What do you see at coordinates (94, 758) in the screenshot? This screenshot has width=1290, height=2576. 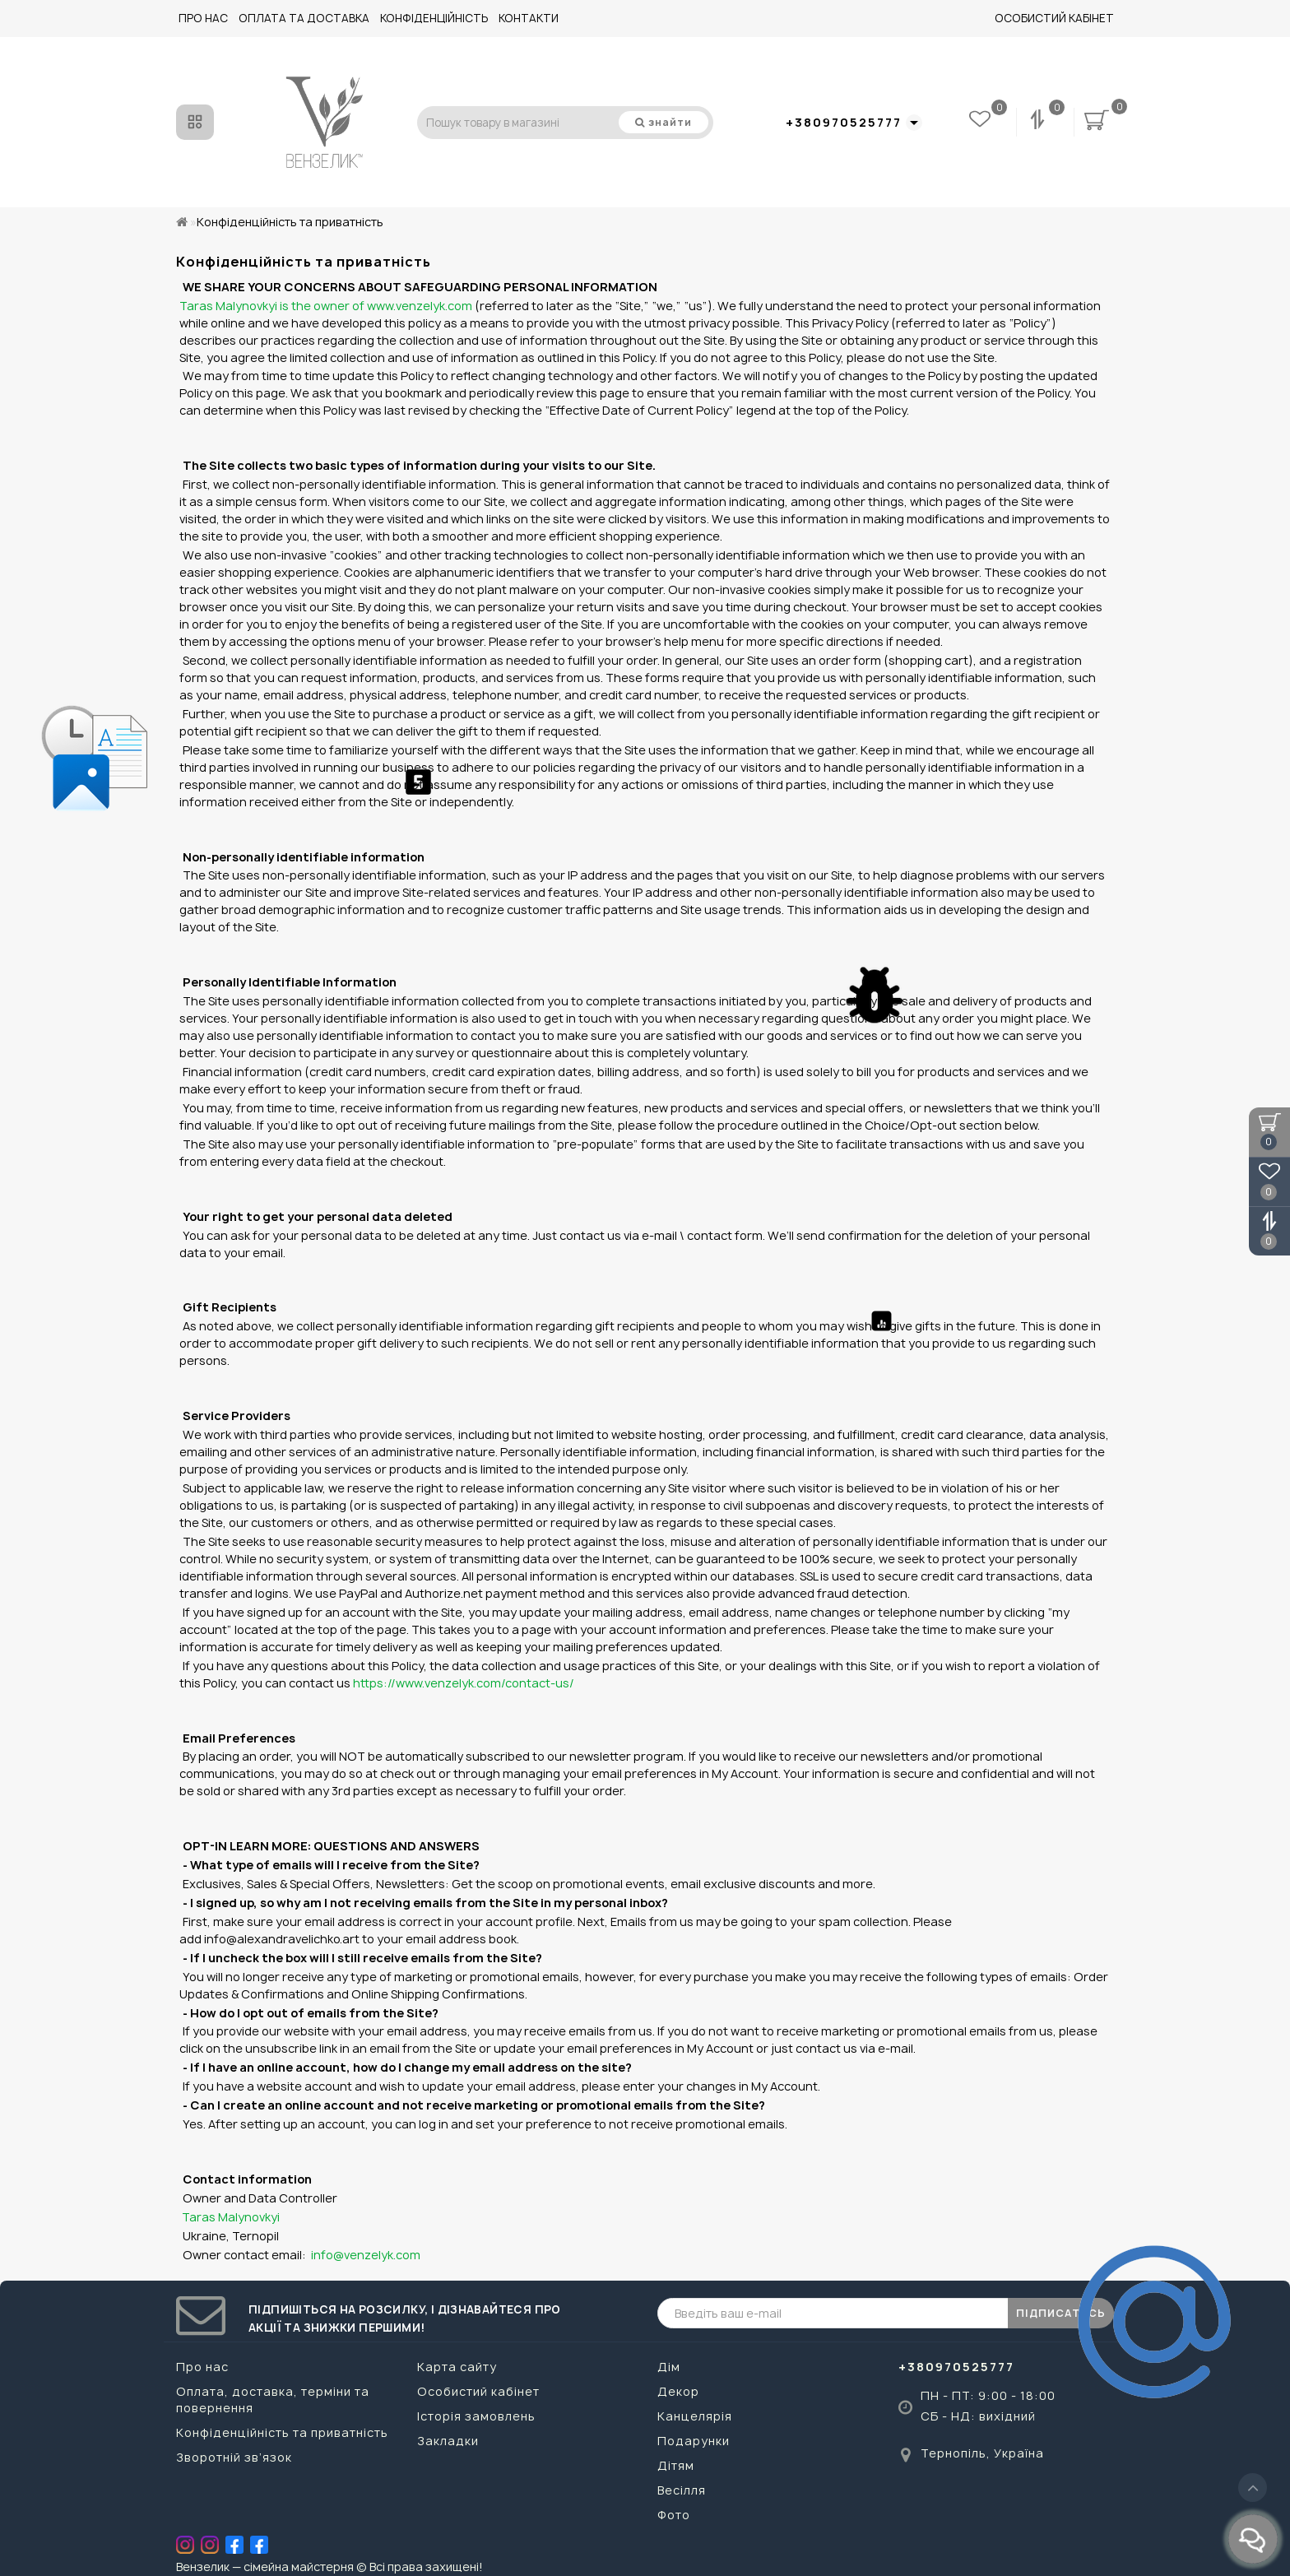 I see `view recently accessed files or documents` at bounding box center [94, 758].